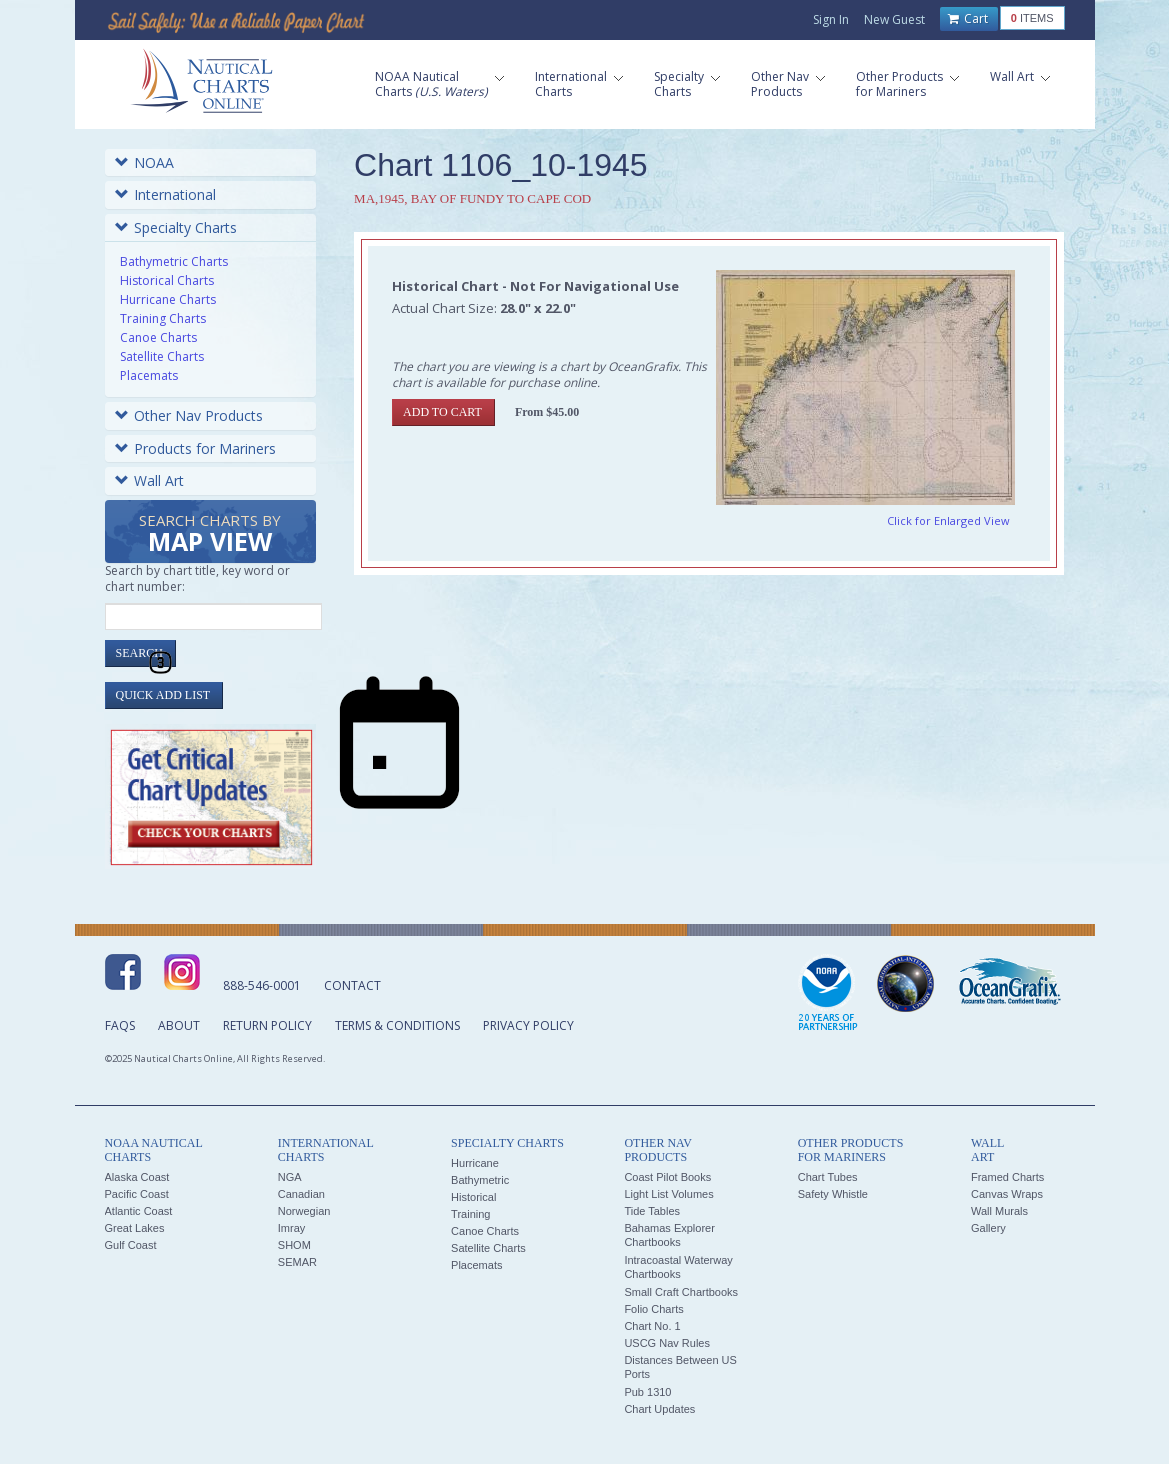 Image resolution: width=1169 pixels, height=1464 pixels. Describe the element at coordinates (160, 662) in the screenshot. I see `indicates step 3 in a multi-step process` at that location.